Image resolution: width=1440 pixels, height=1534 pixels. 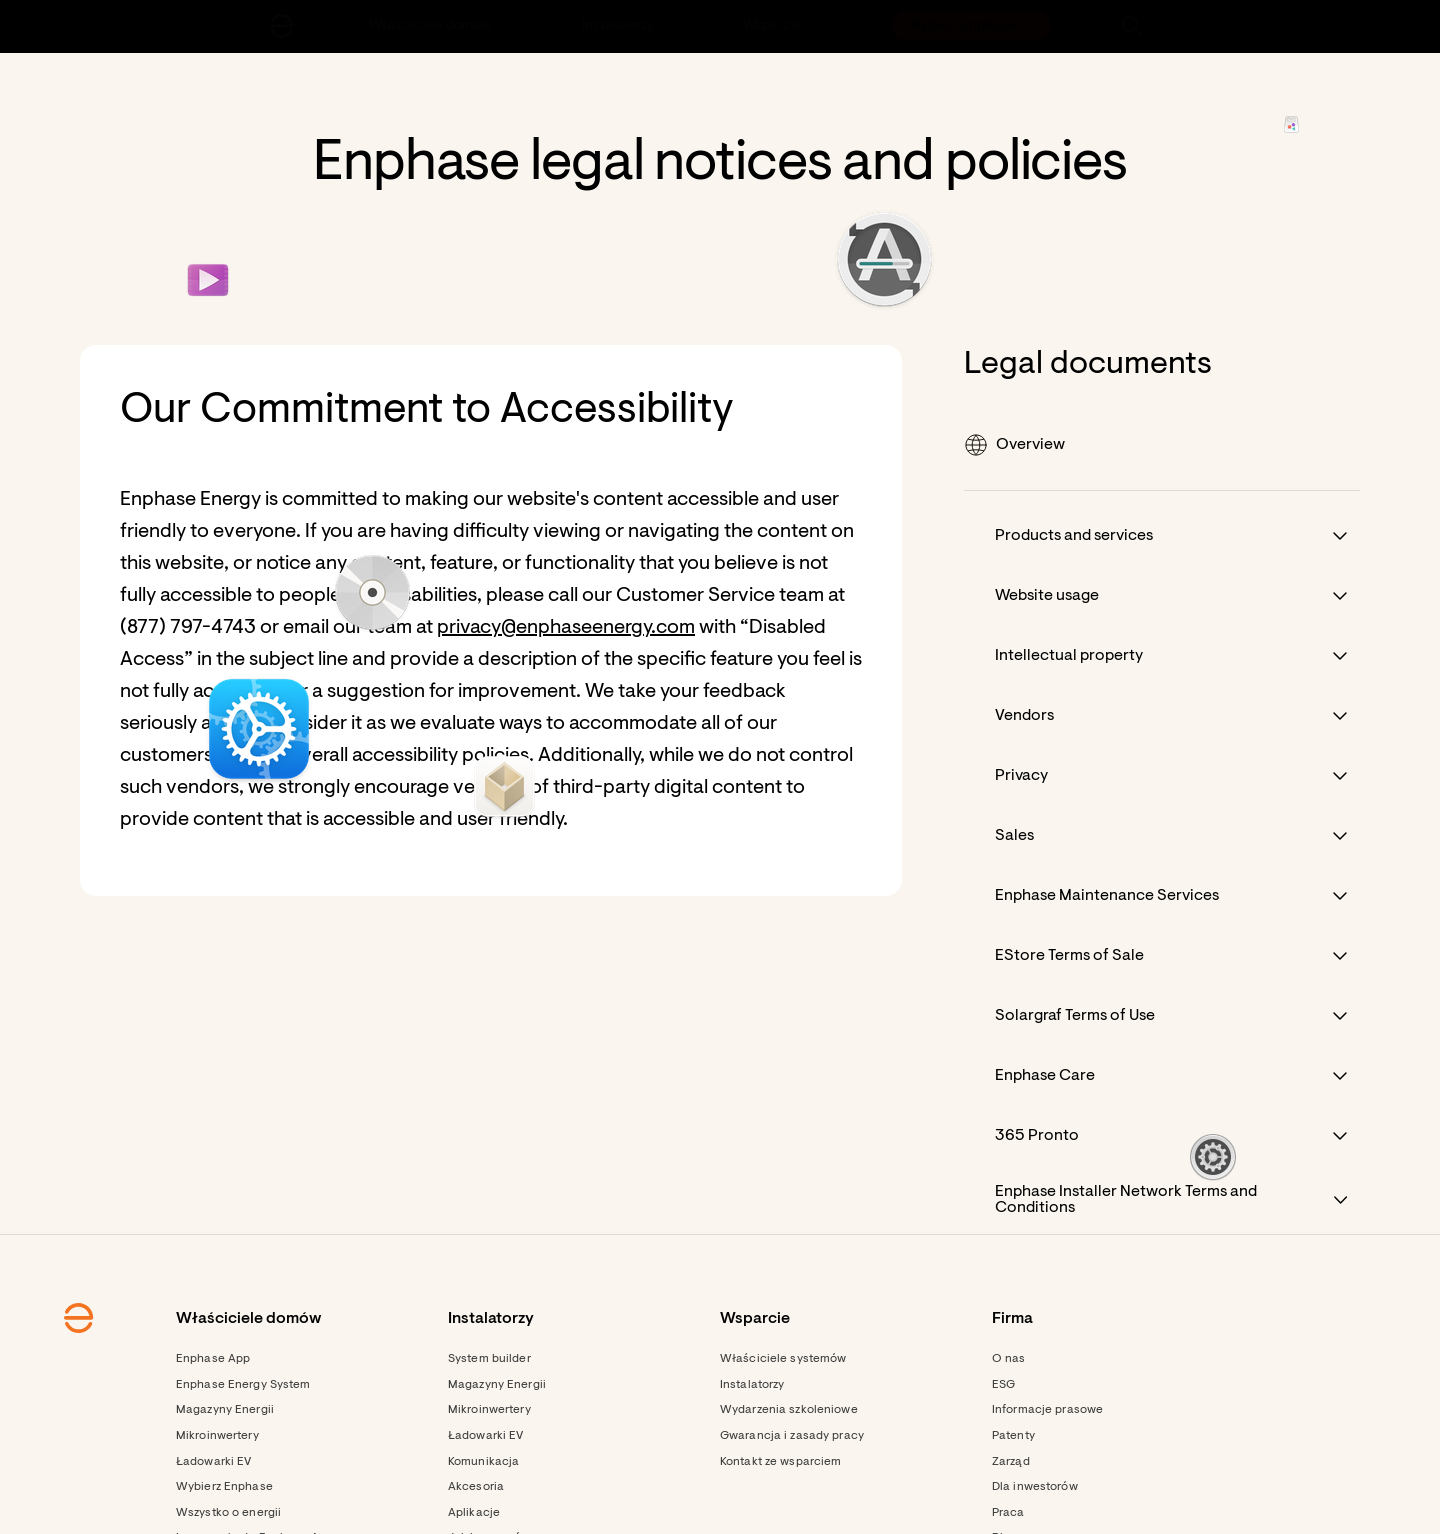 I want to click on open the software center to browse and install apps, so click(x=1291, y=124).